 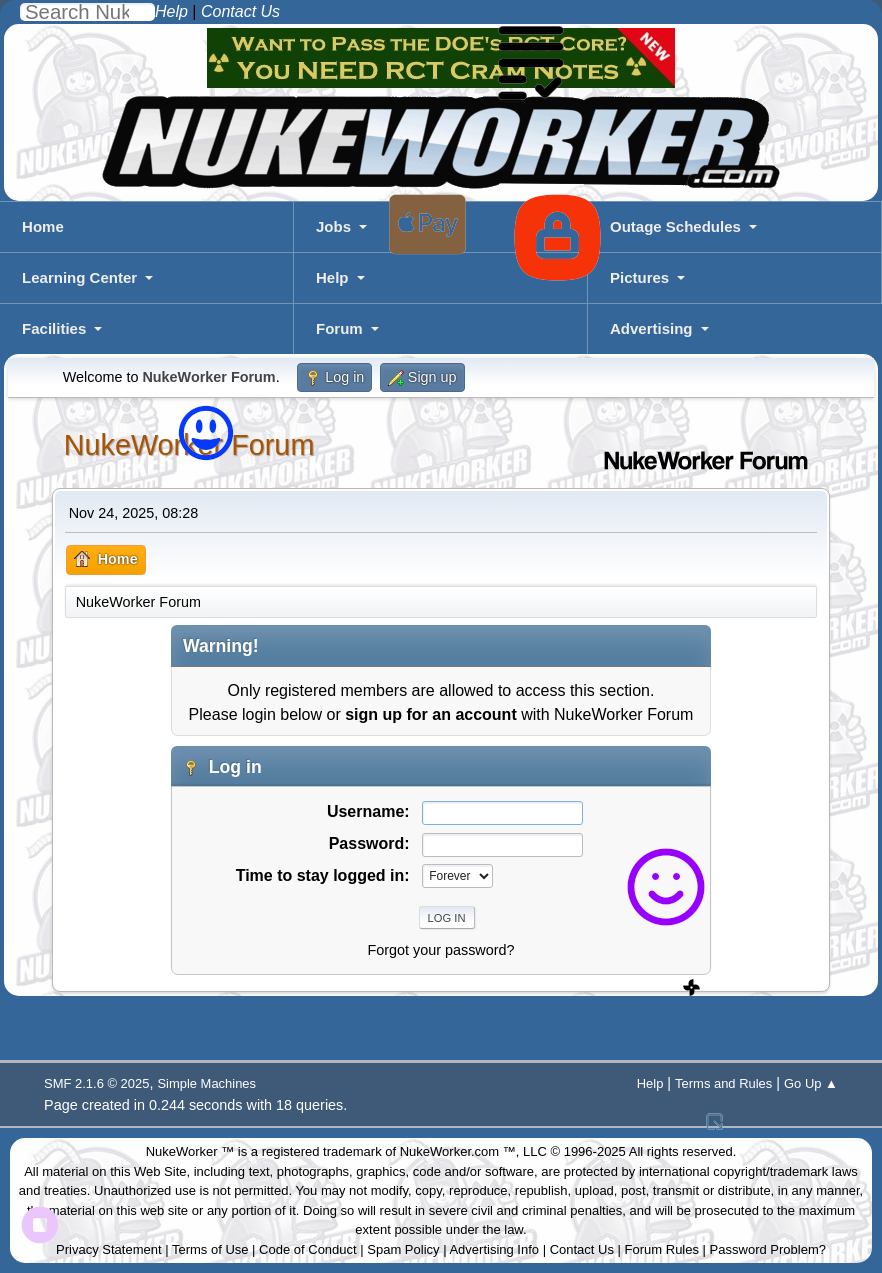 What do you see at coordinates (206, 433) in the screenshot?
I see `add an emoji or reaction to a message` at bounding box center [206, 433].